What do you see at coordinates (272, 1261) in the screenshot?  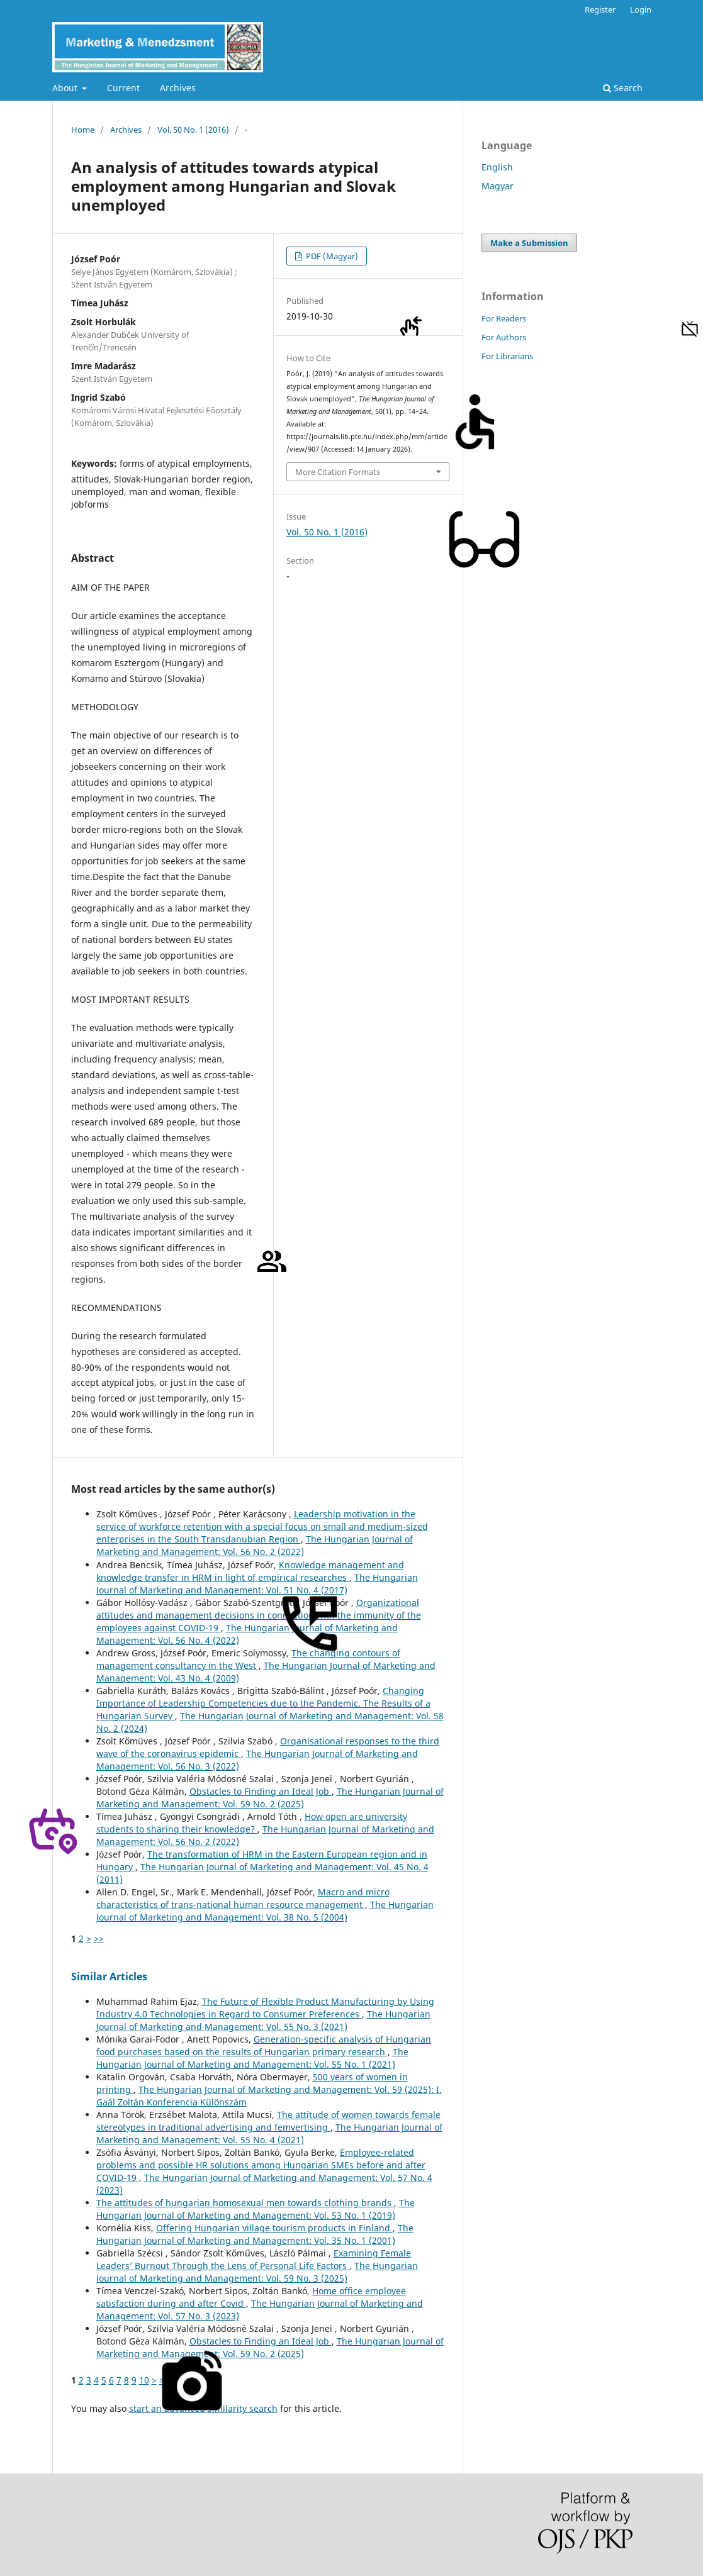 I see `view contacts or people list` at bounding box center [272, 1261].